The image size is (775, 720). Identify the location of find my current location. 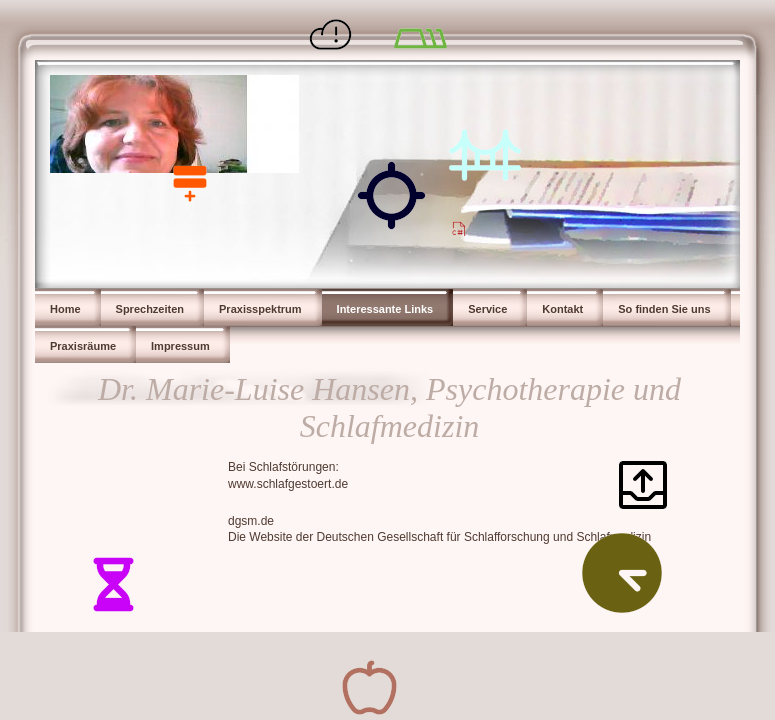
(391, 195).